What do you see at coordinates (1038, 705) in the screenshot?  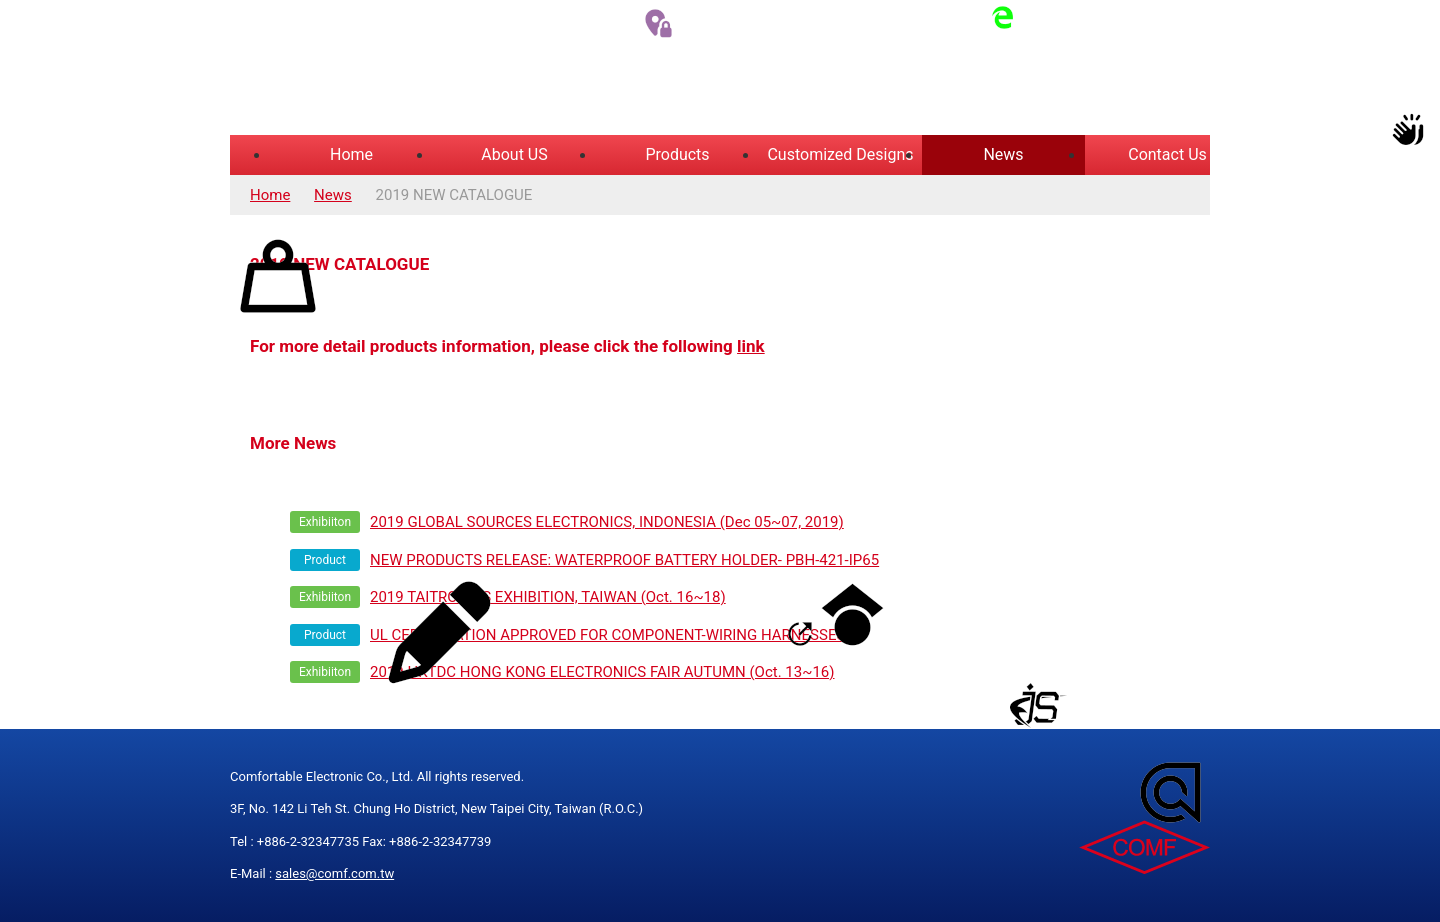 I see `ejs templating engine logo` at bounding box center [1038, 705].